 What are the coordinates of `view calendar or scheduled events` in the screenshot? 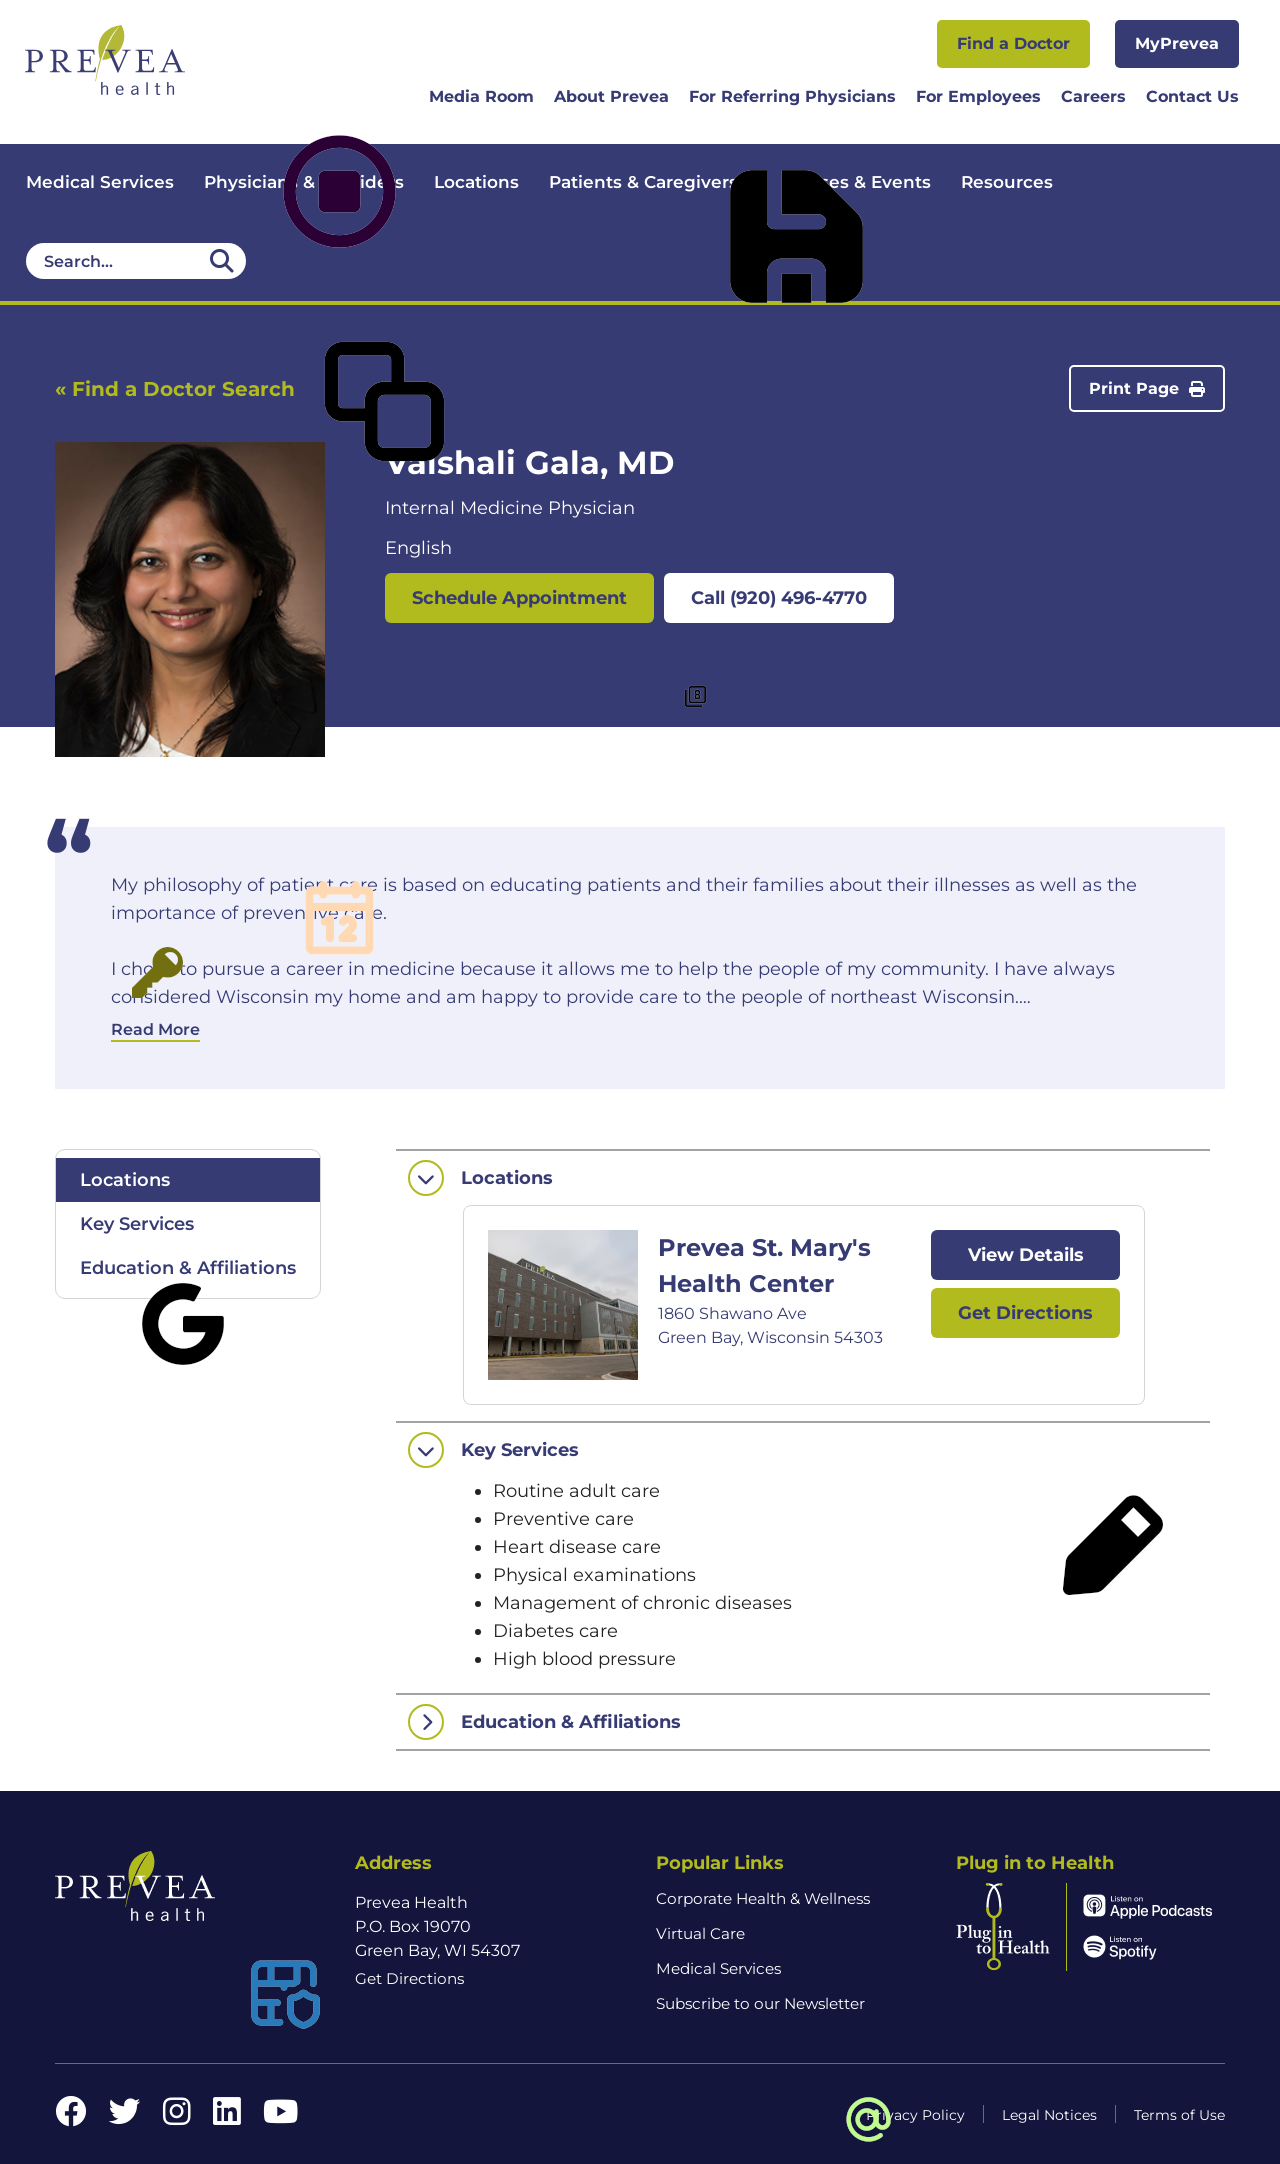 It's located at (339, 920).